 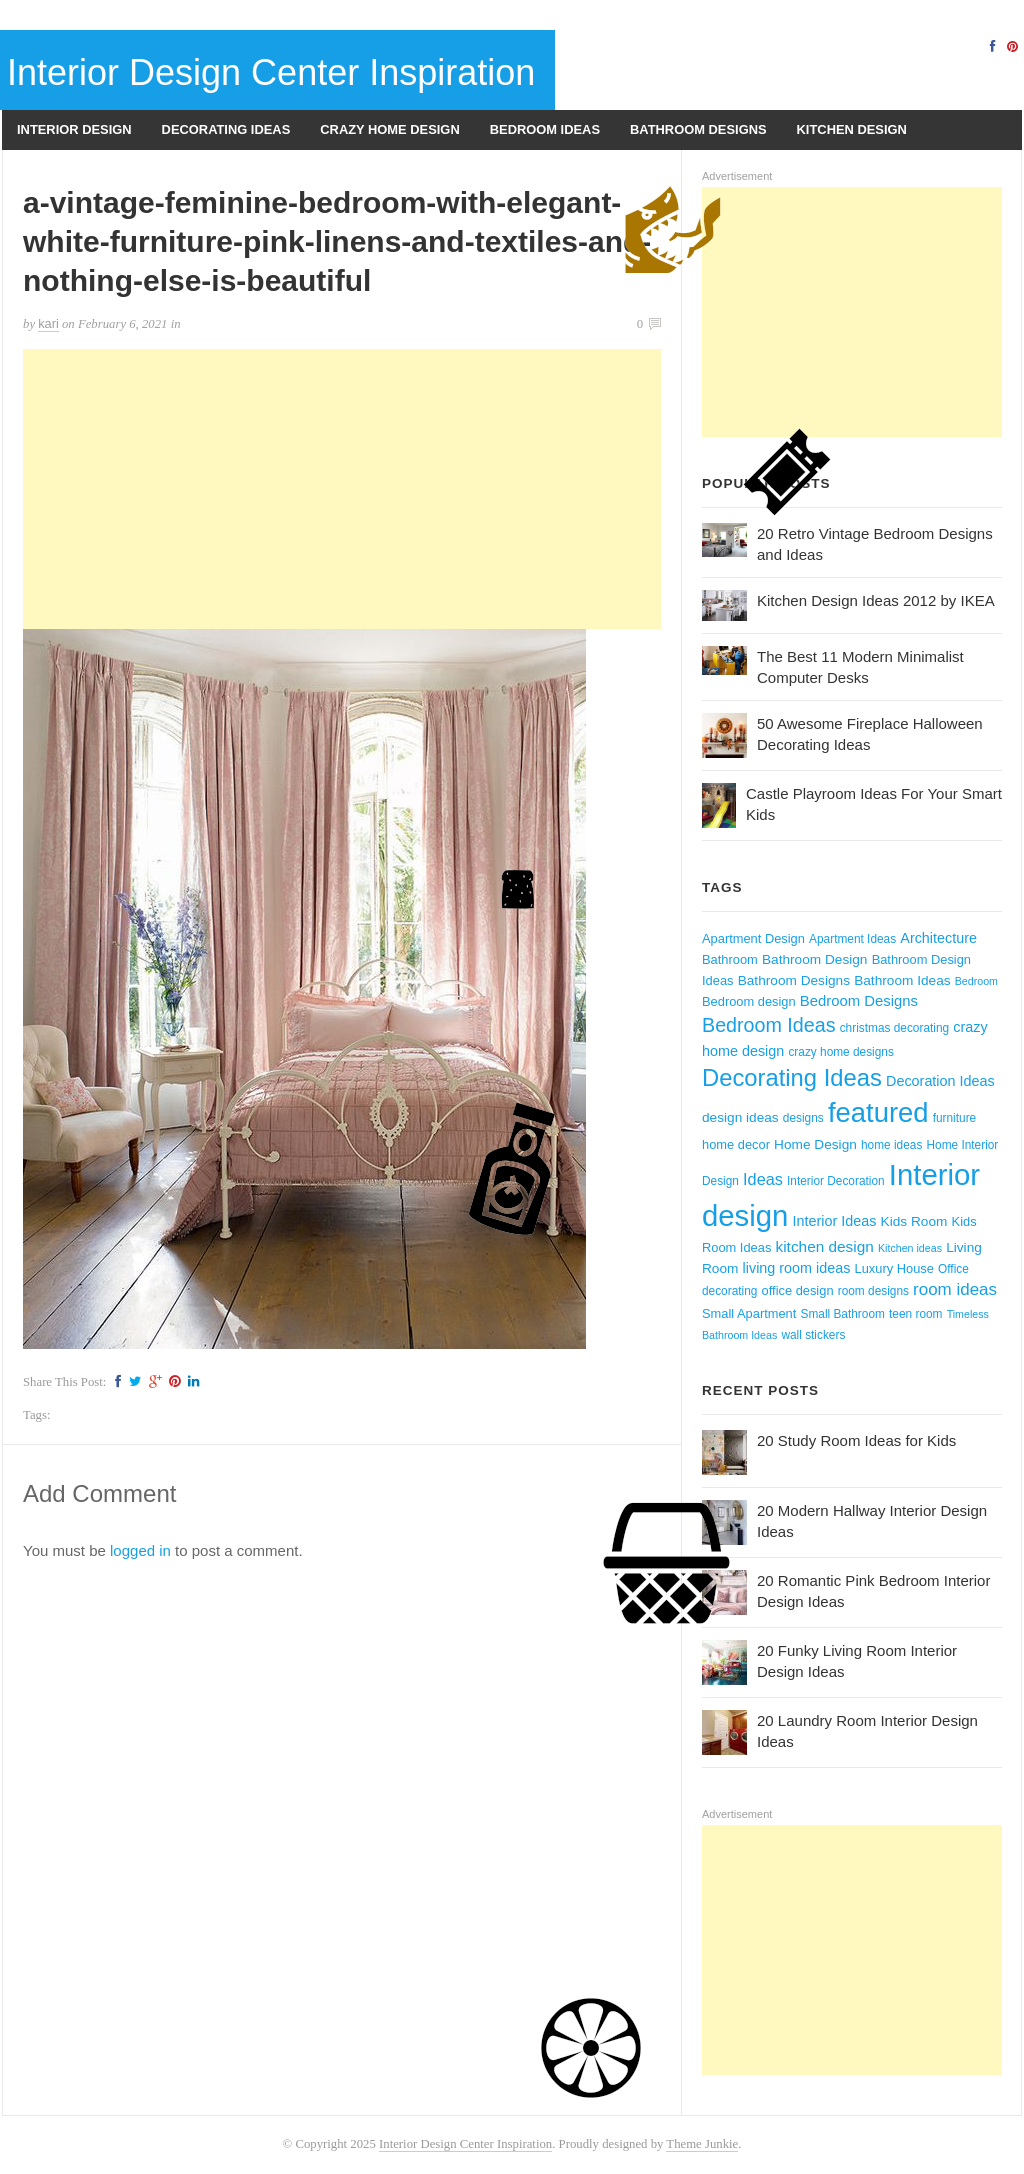 What do you see at coordinates (518, 889) in the screenshot?
I see `food or bakery category indicator` at bounding box center [518, 889].